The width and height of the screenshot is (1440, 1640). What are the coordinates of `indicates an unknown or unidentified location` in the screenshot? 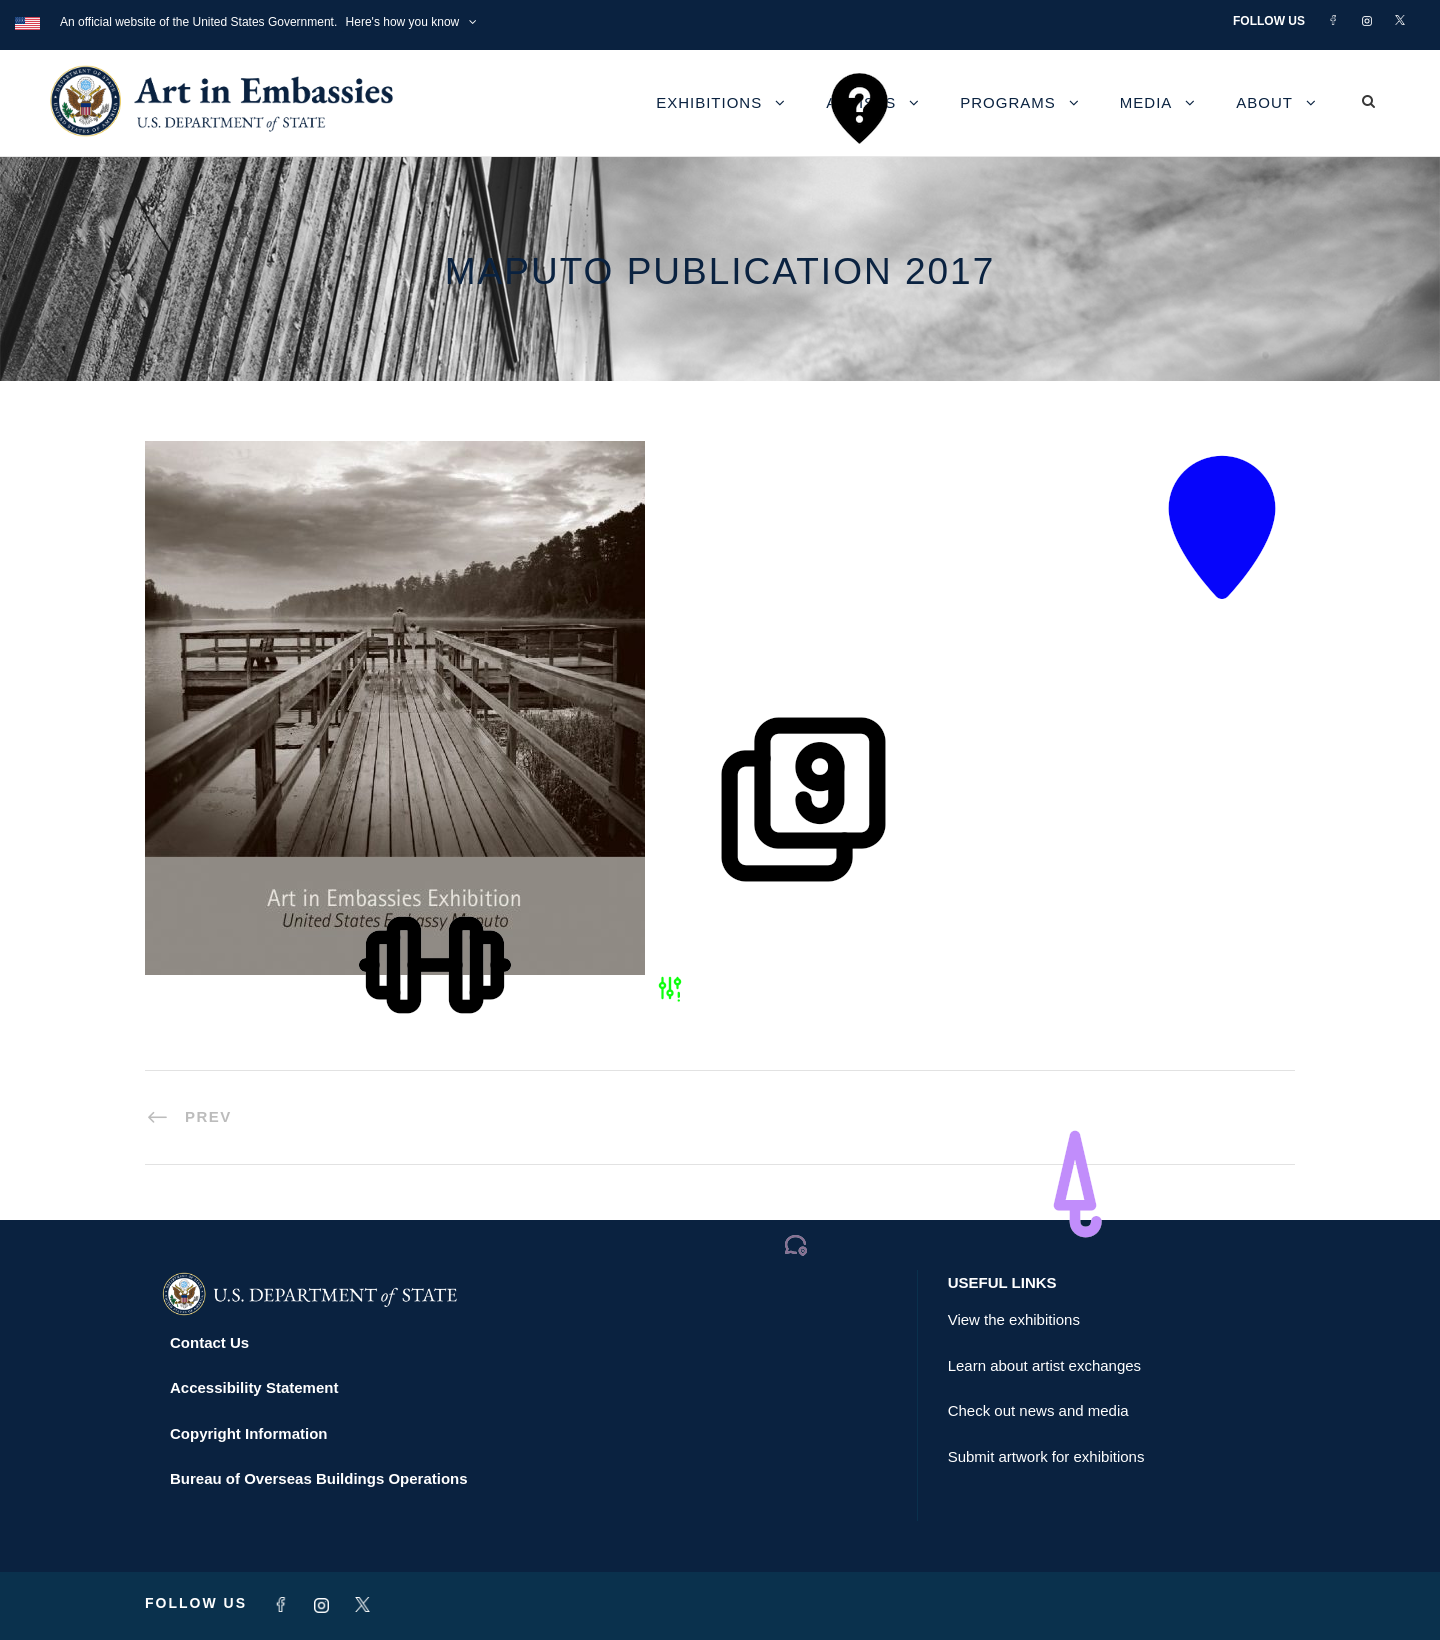 It's located at (859, 108).